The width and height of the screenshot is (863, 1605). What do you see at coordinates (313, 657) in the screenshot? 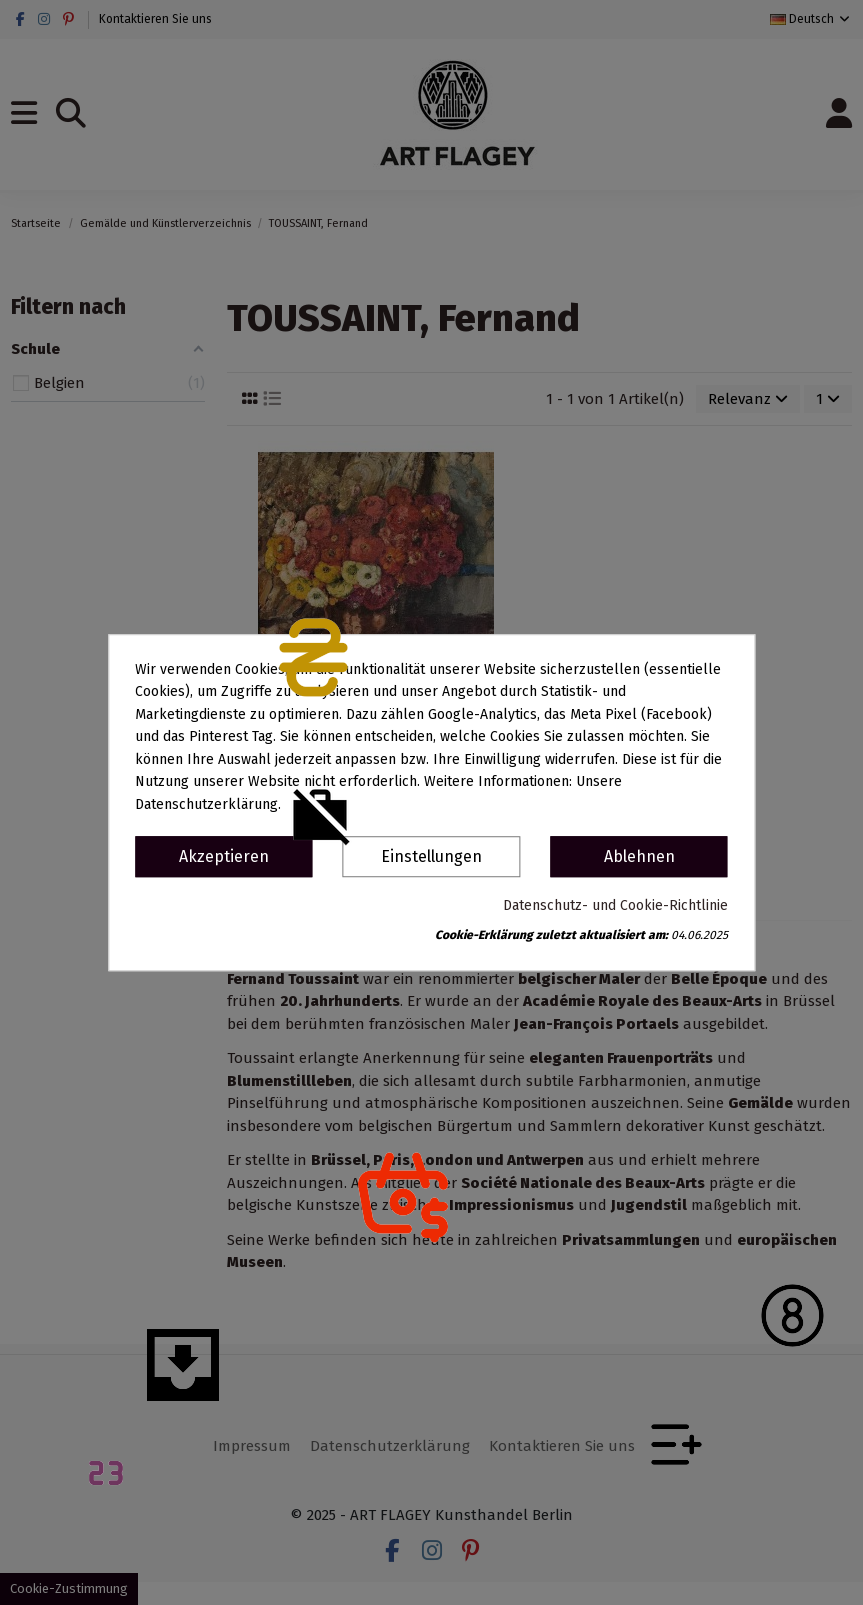
I see `indicates Ukrainian hryvnia currency` at bounding box center [313, 657].